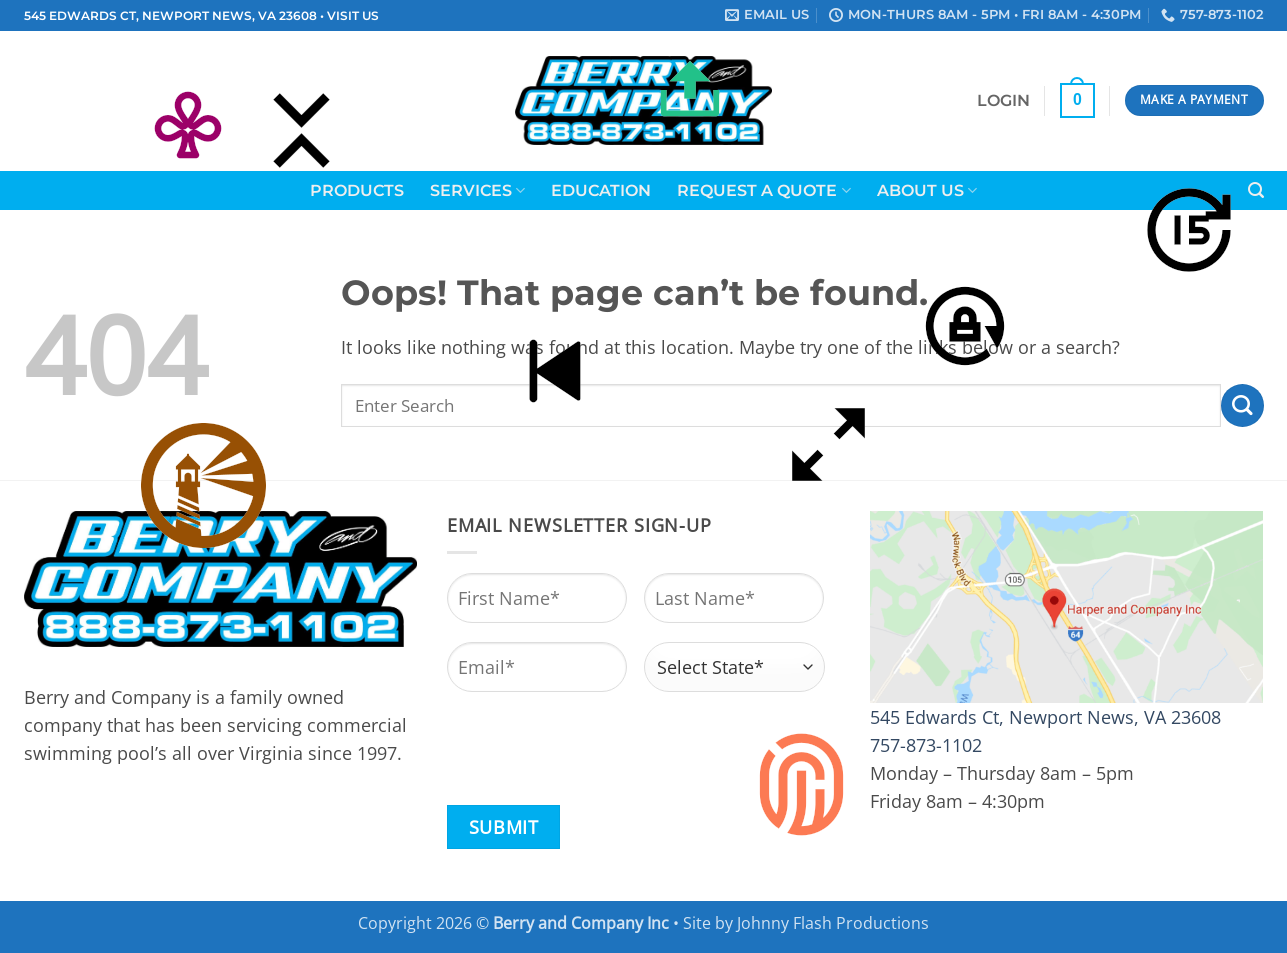  Describe the element at coordinates (690, 90) in the screenshot. I see `upload a file or document` at that location.